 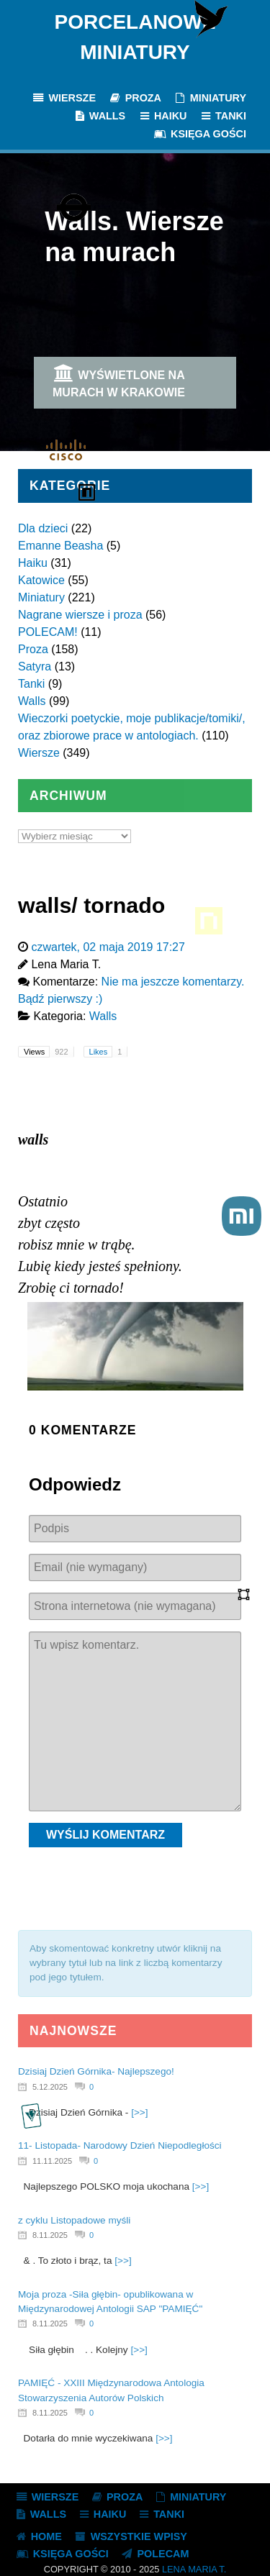 What do you see at coordinates (243, 1594) in the screenshot?
I see `edit shape or object boundaries` at bounding box center [243, 1594].